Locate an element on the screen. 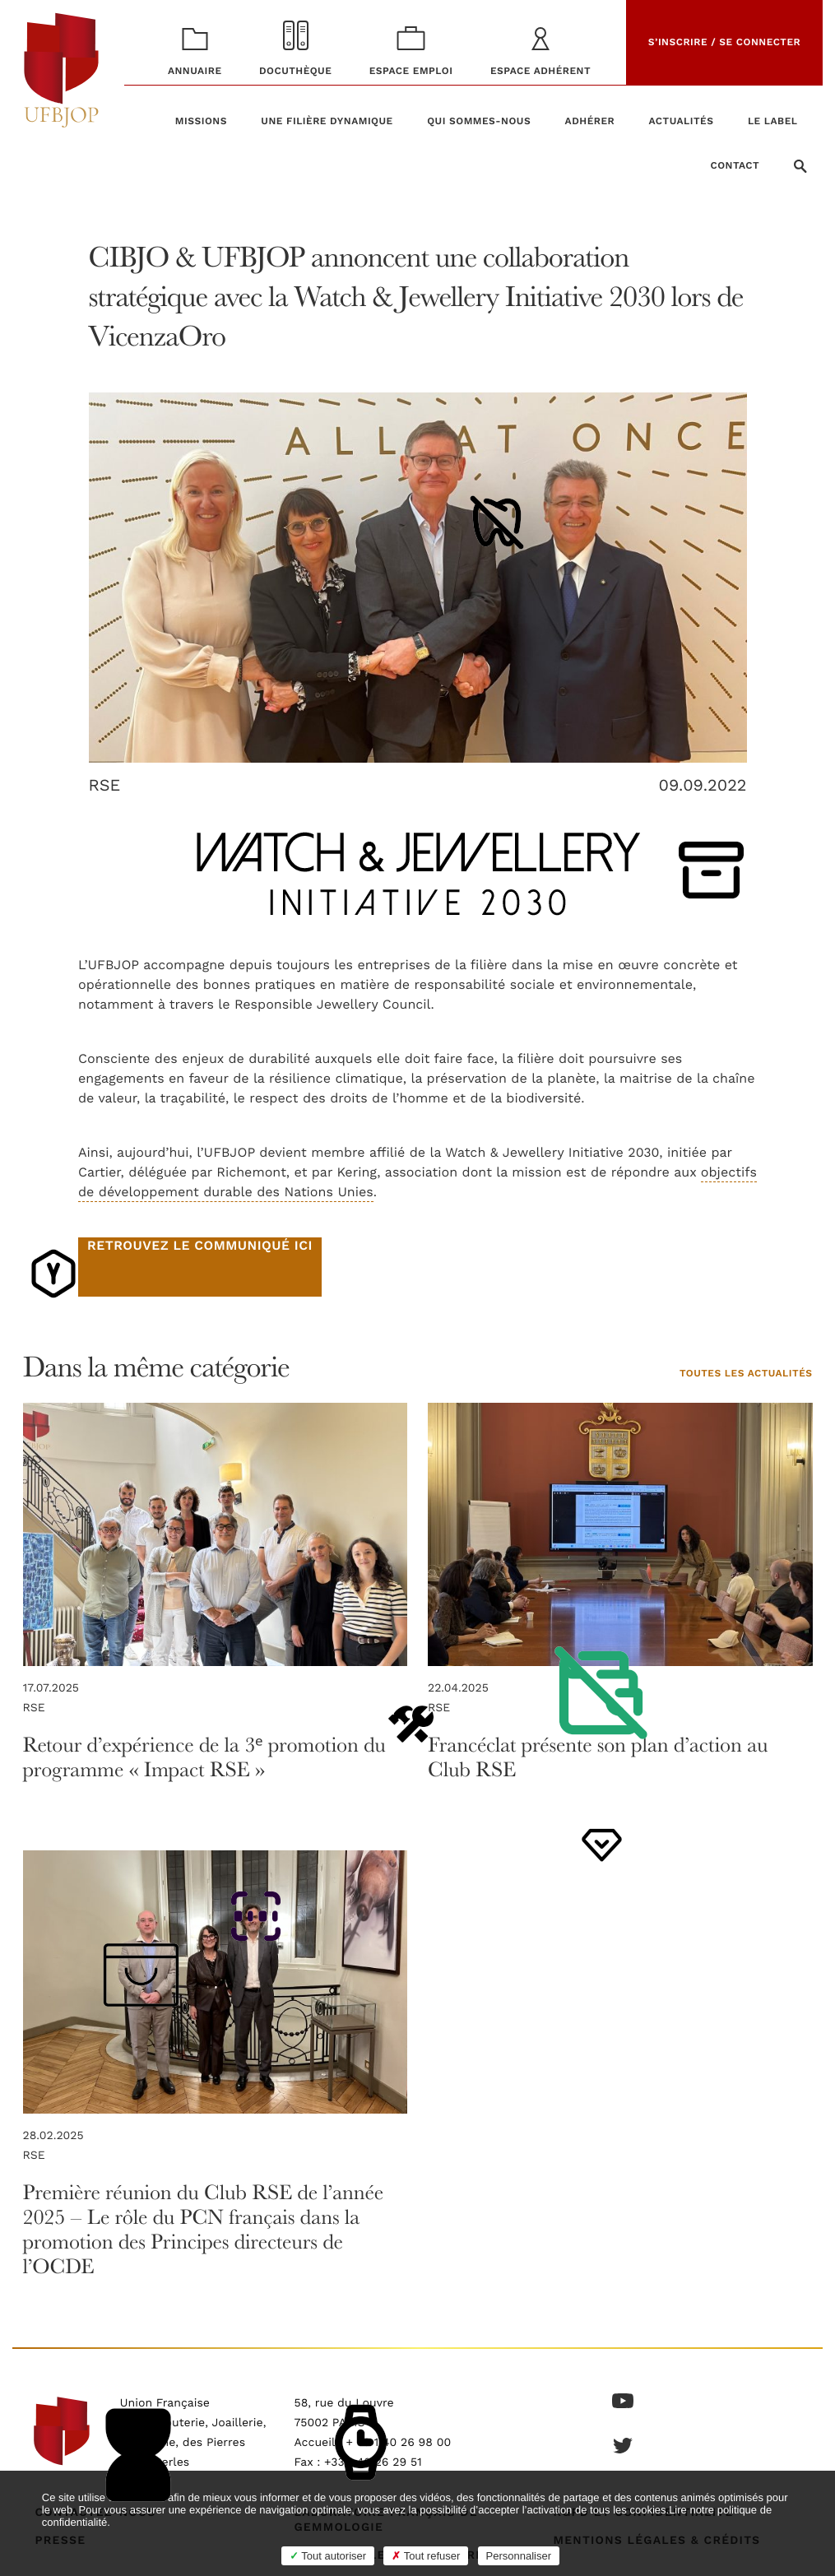 The image size is (835, 2576). view smartwatch or wearable device settings is located at coordinates (360, 2442).